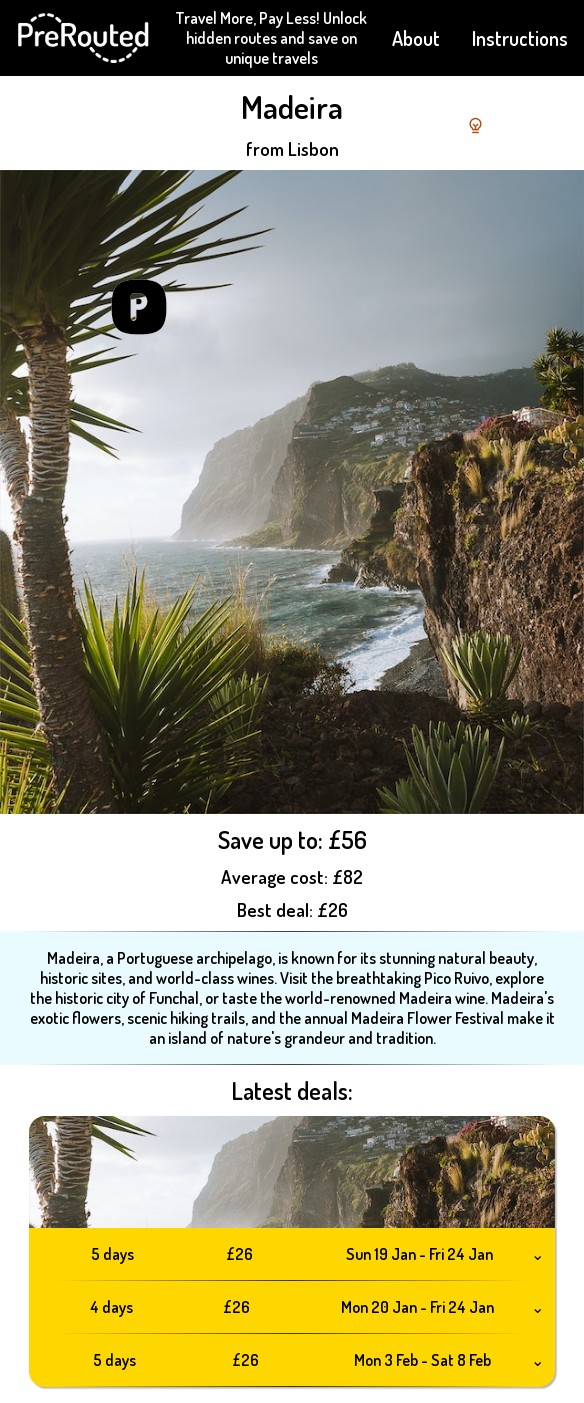 The image size is (584, 1403). What do you see at coordinates (139, 307) in the screenshot?
I see `indicates parking availability or location` at bounding box center [139, 307].